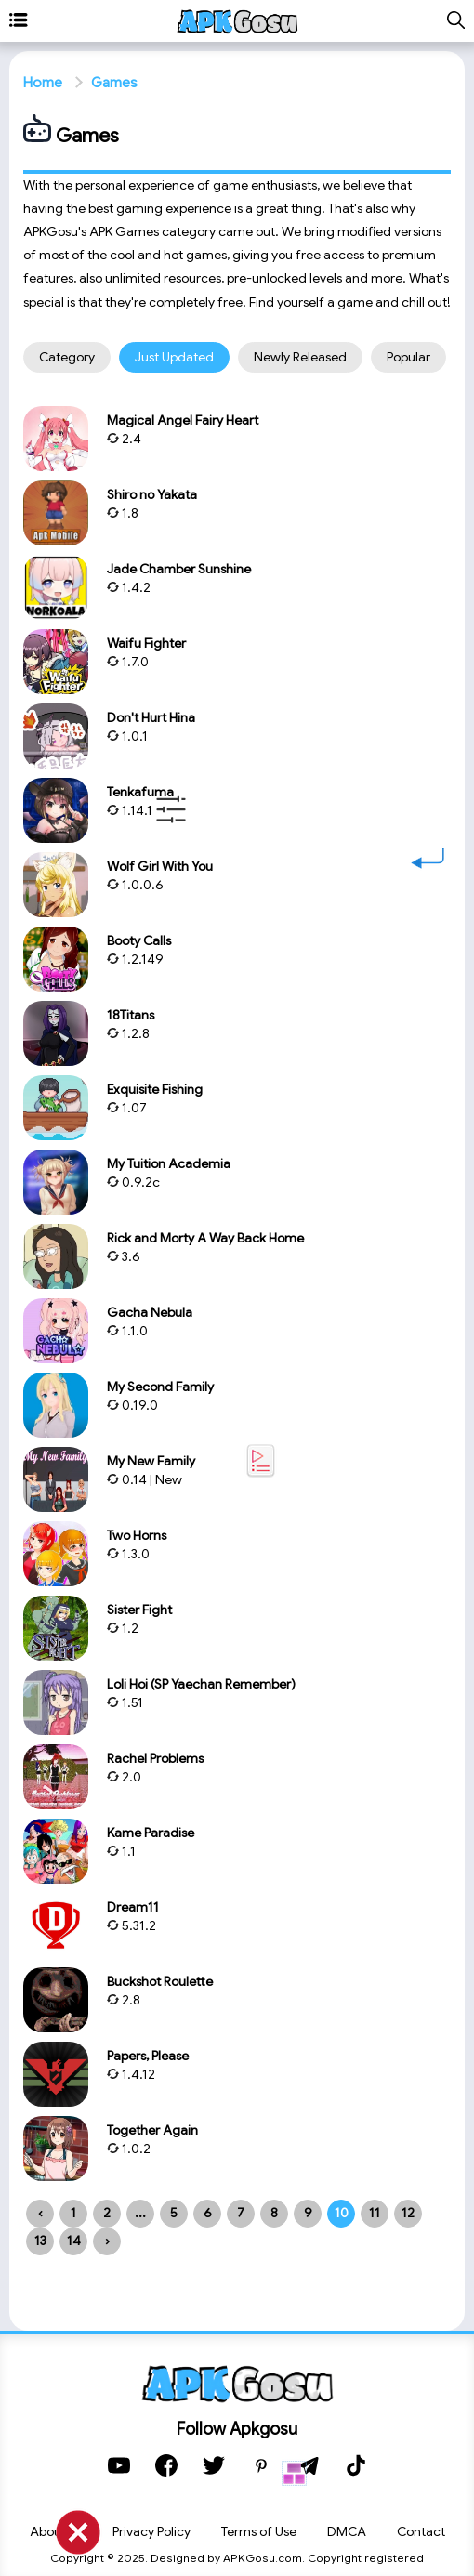 The height and width of the screenshot is (2576, 474). I want to click on reply to an email message, so click(427, 858).